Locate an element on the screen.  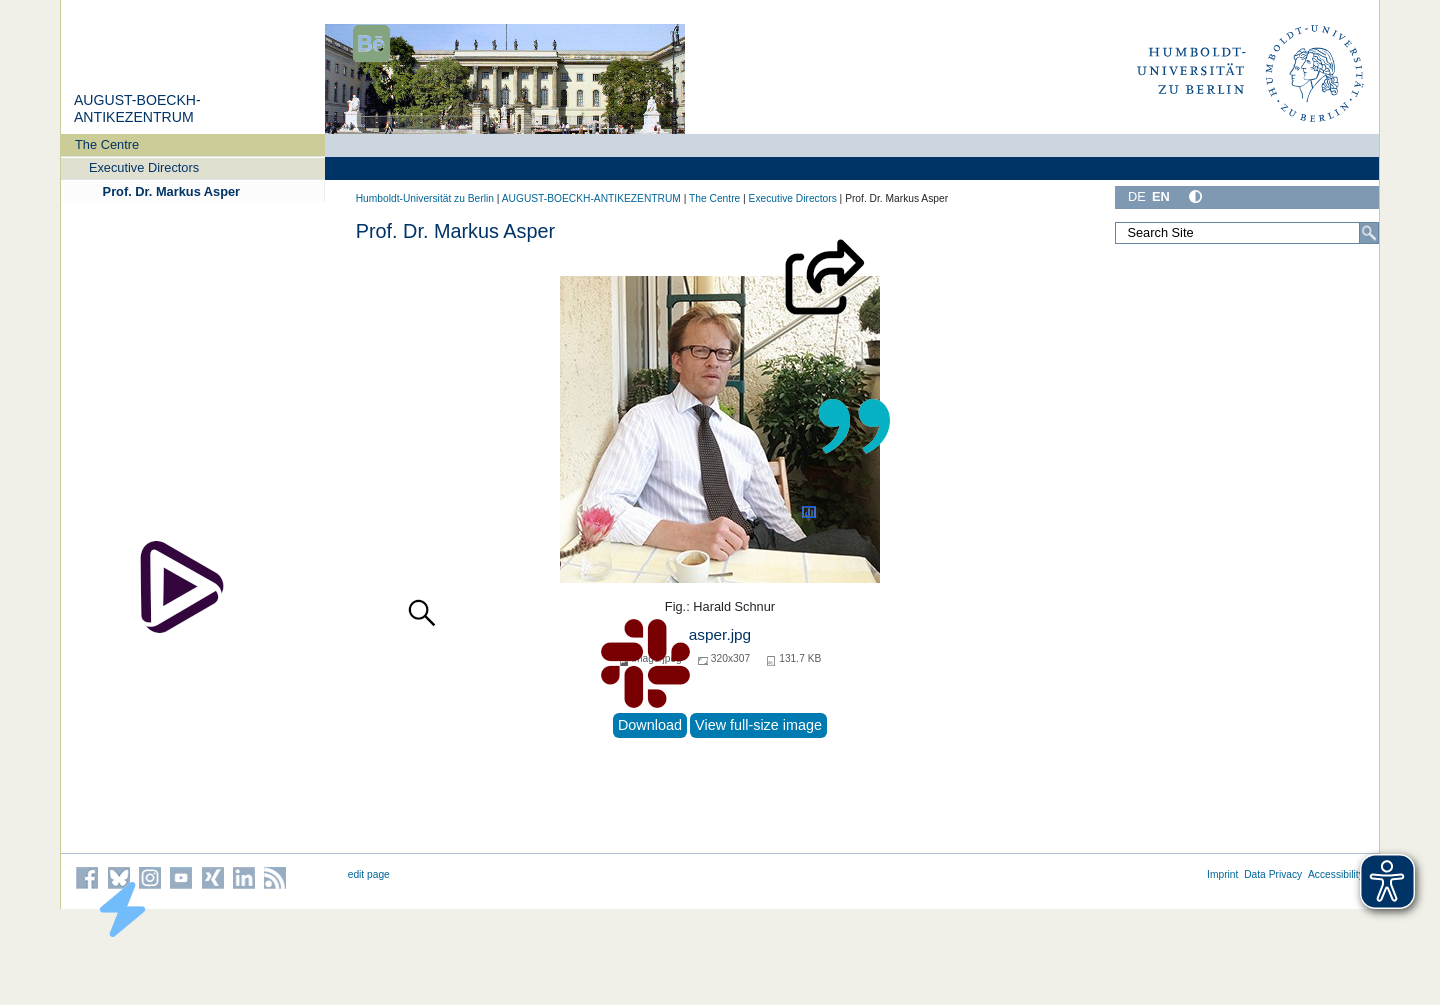
indicates quick actions or flash features is located at coordinates (122, 909).